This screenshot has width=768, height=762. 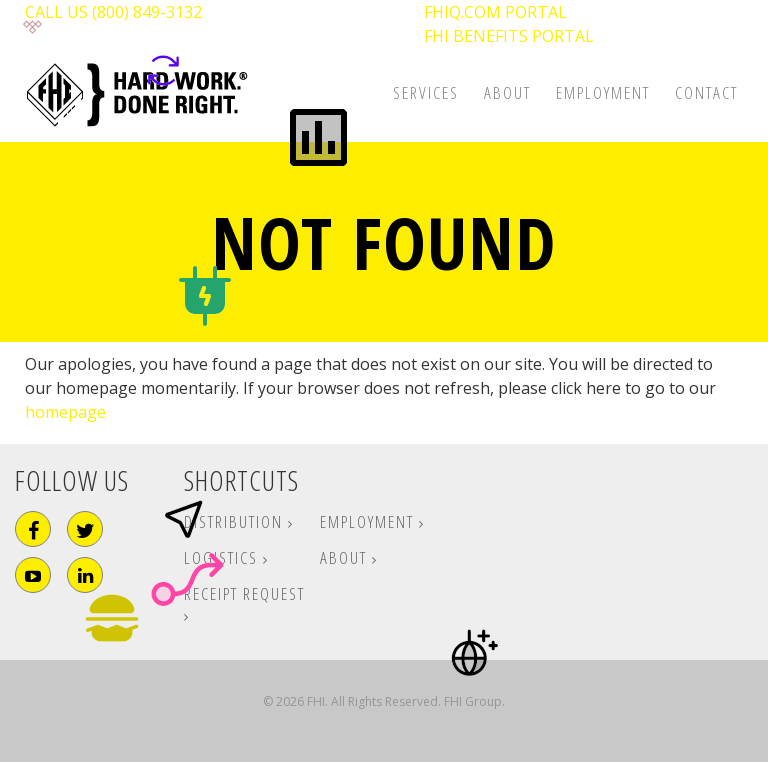 What do you see at coordinates (187, 579) in the screenshot?
I see `indicates a workflow or process flow direction` at bounding box center [187, 579].